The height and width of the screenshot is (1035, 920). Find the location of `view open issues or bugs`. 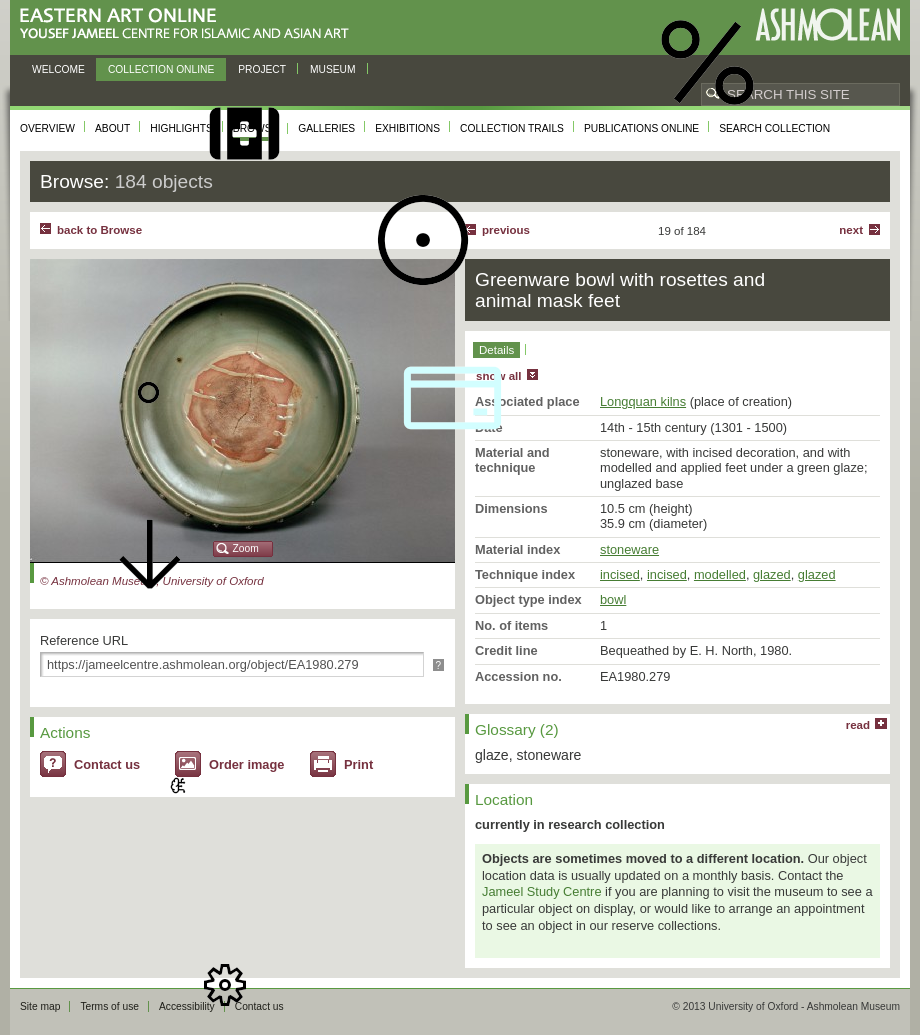

view open issues or bugs is located at coordinates (426, 243).